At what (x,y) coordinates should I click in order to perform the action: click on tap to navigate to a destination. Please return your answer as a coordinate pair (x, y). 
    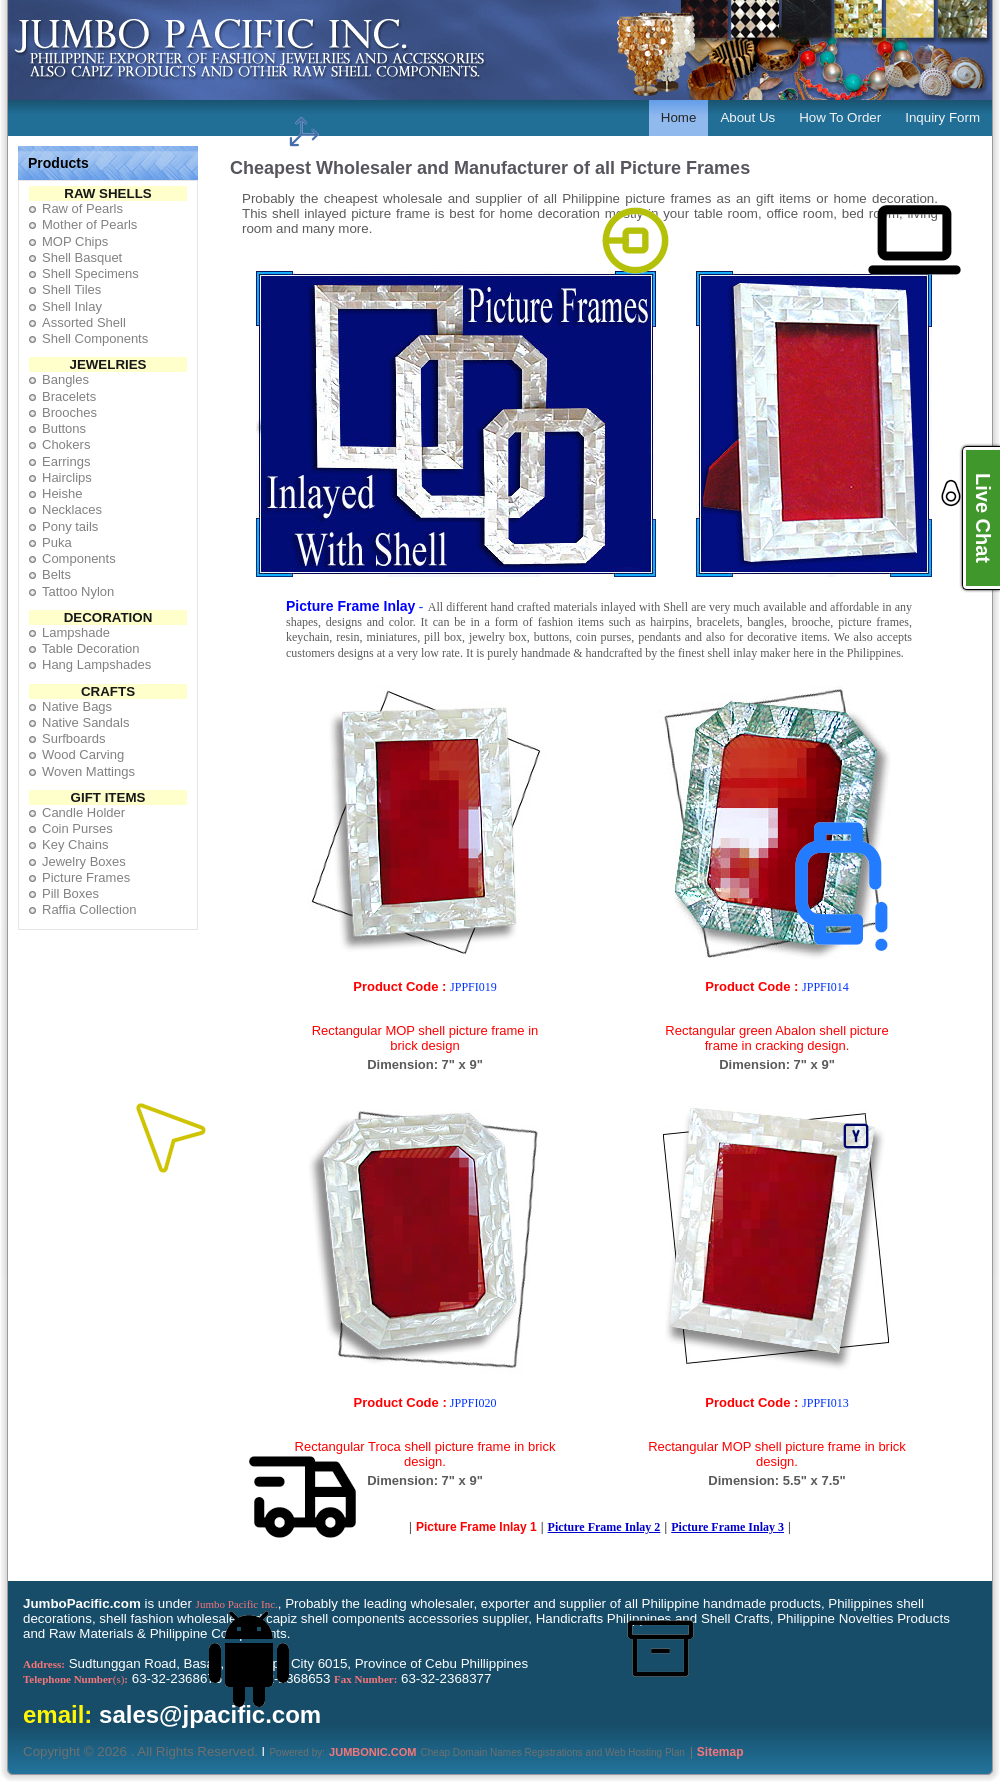
    Looking at the image, I should click on (165, 1132).